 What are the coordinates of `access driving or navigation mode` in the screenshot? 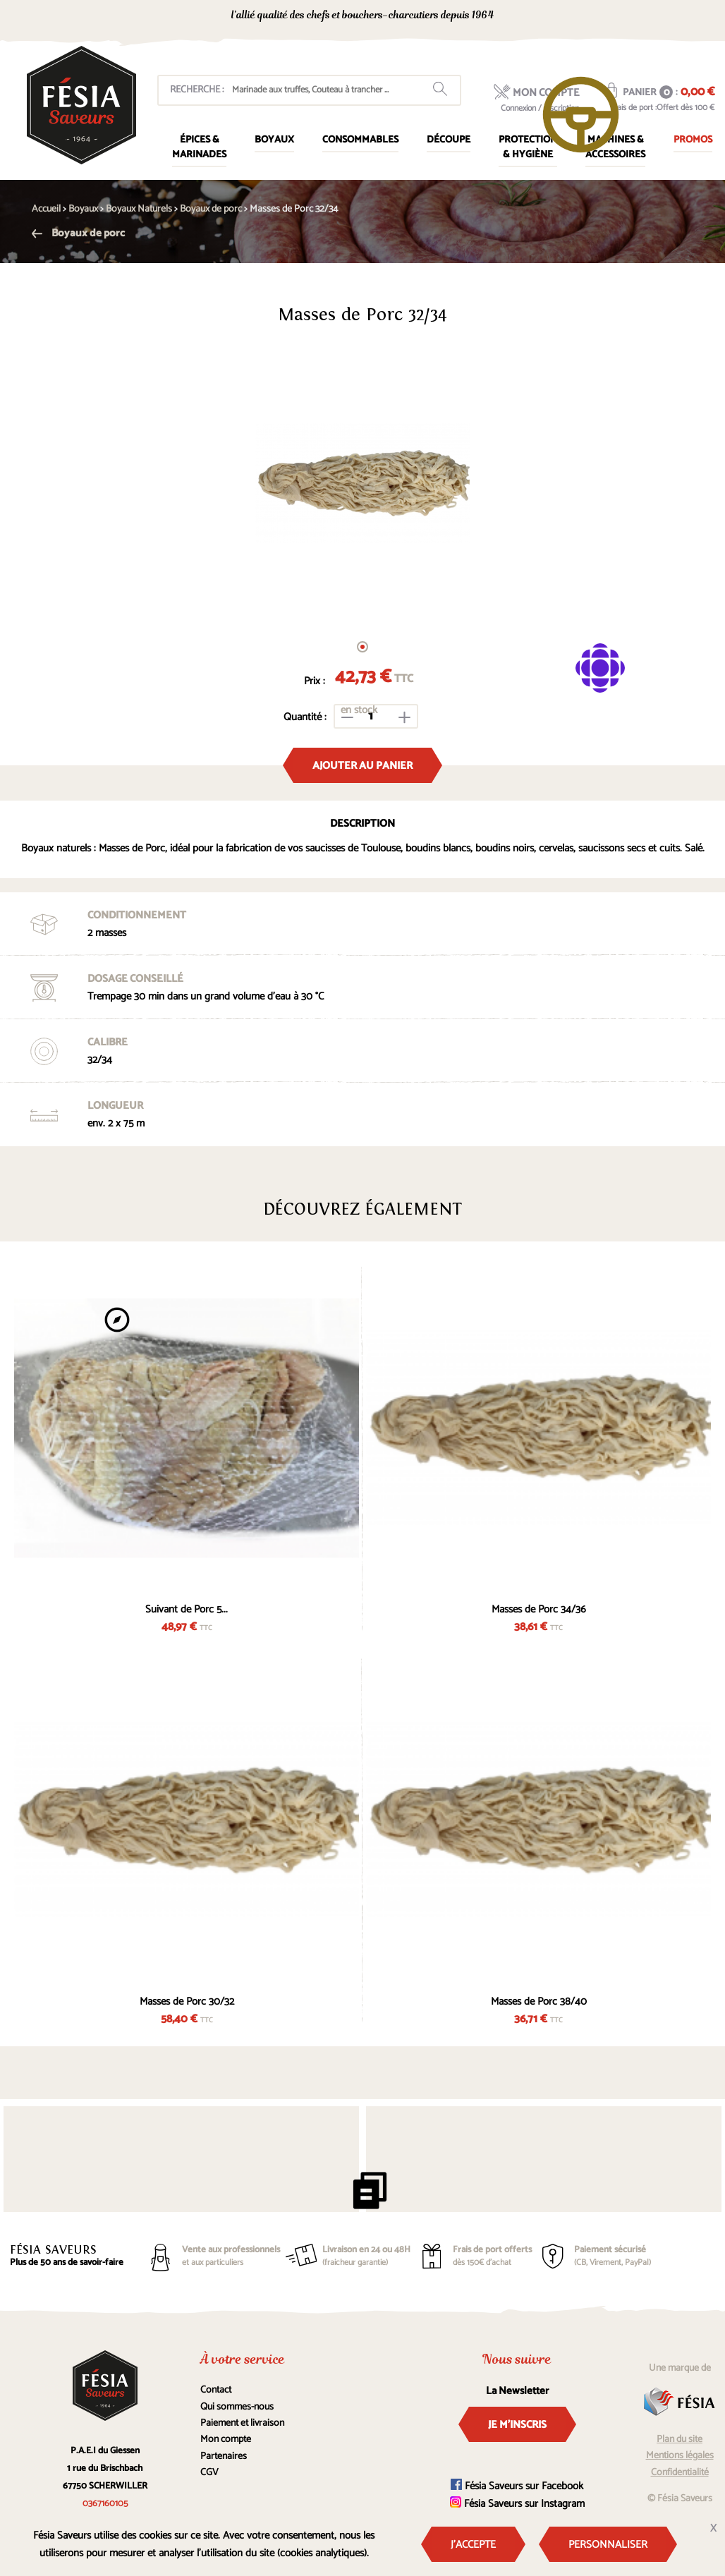 It's located at (580, 114).